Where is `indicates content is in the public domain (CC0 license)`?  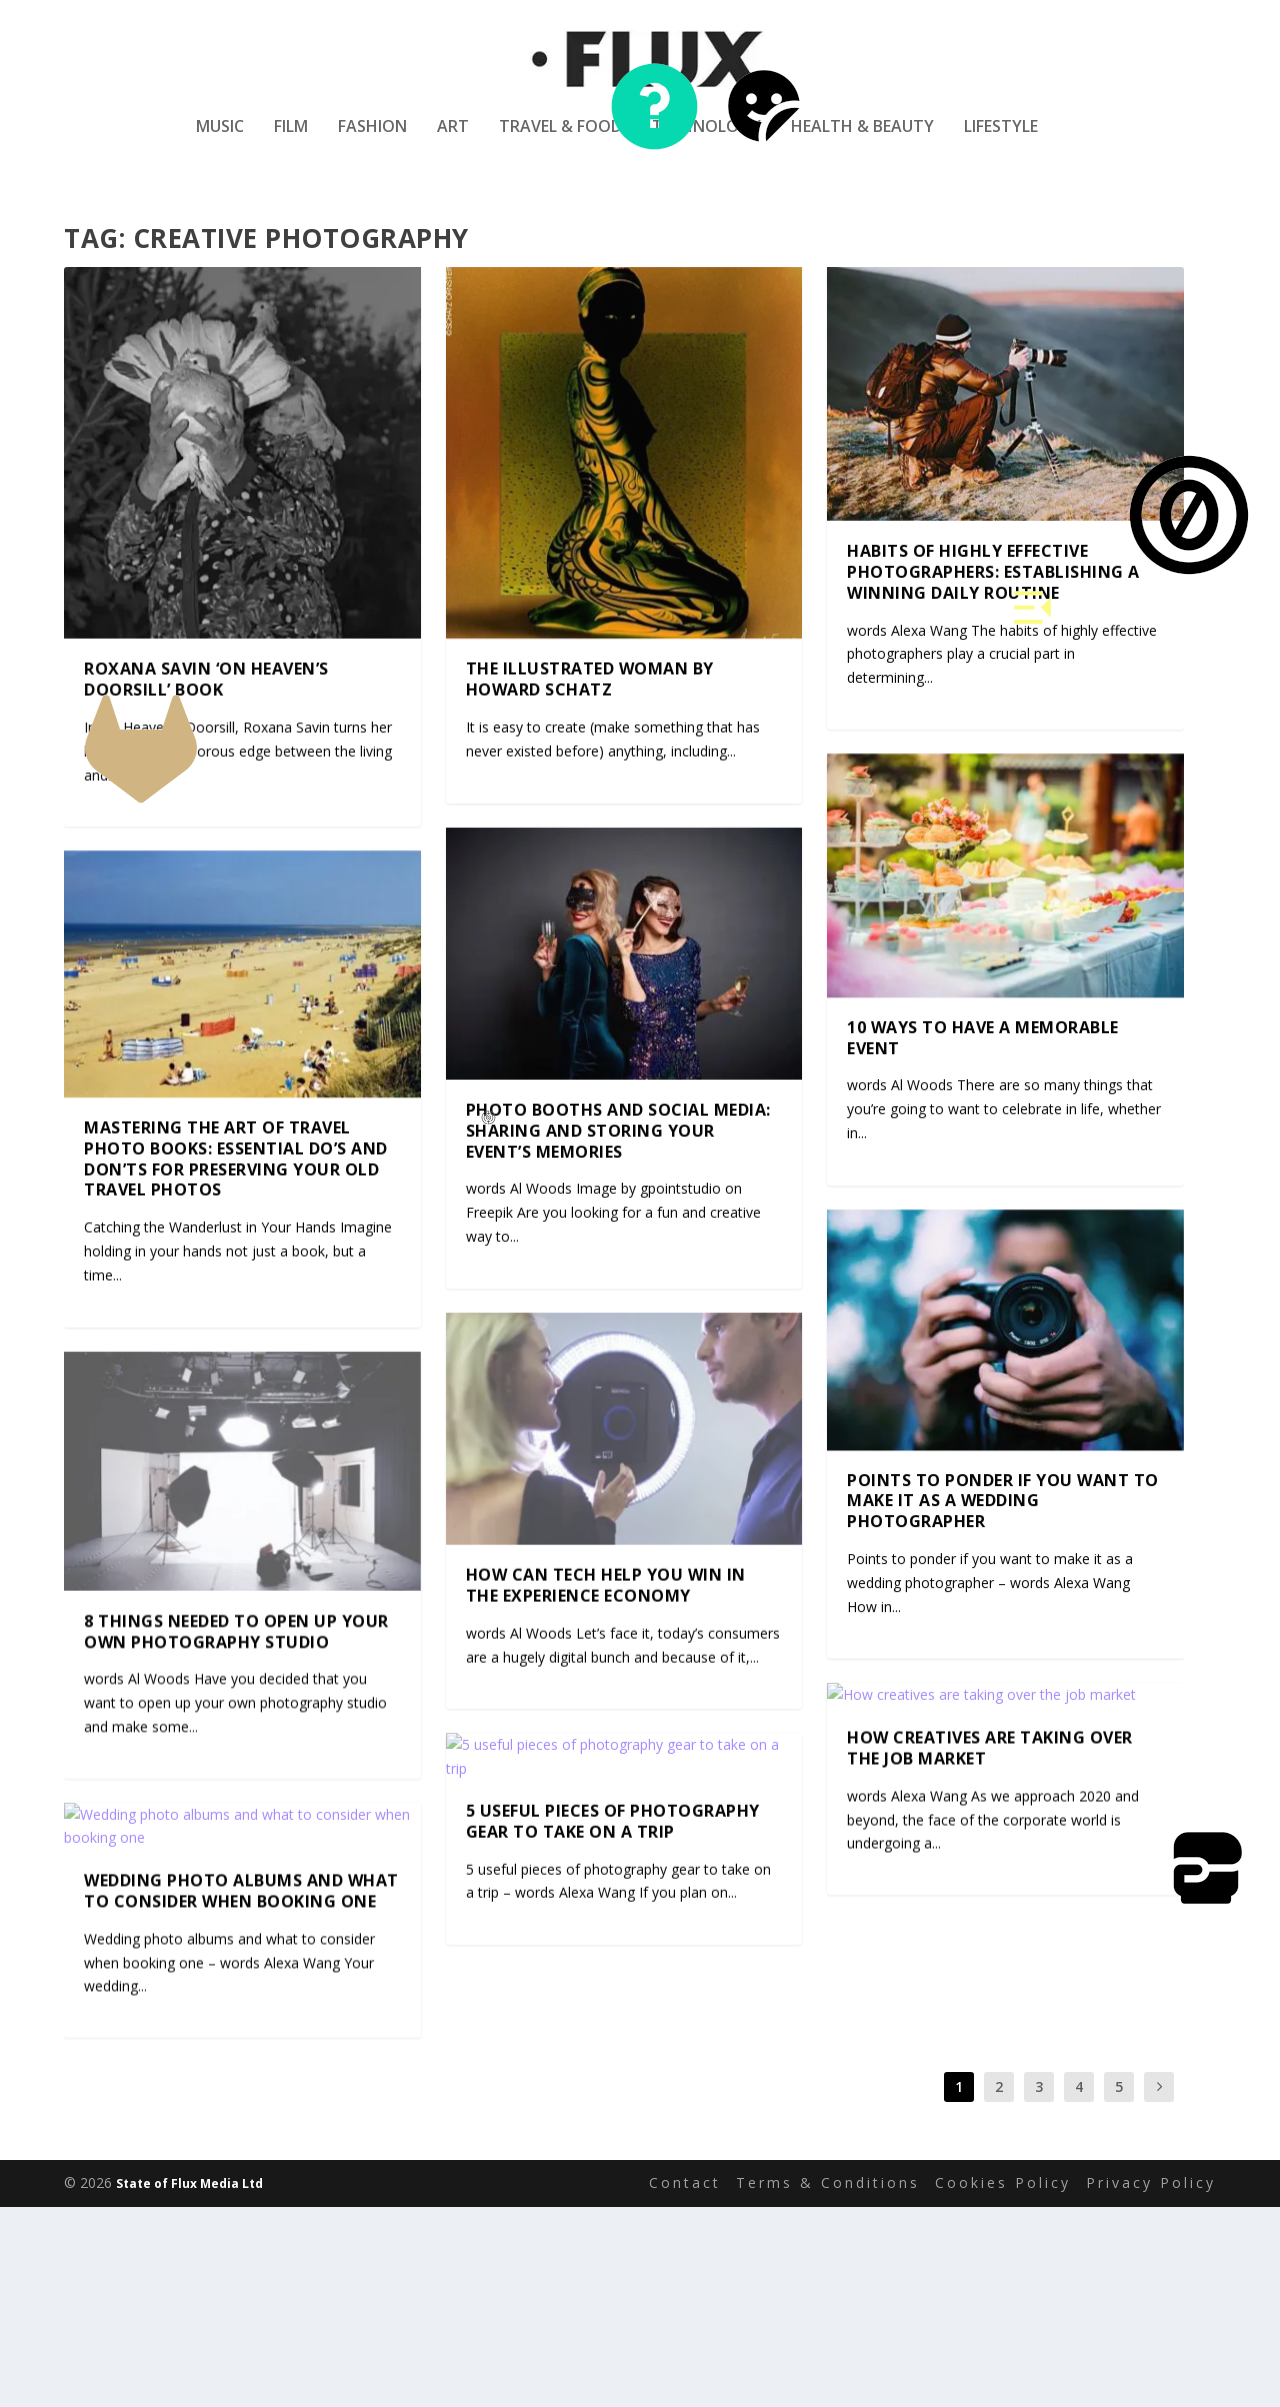
indicates content is in the public domain (CC0 license) is located at coordinates (1189, 515).